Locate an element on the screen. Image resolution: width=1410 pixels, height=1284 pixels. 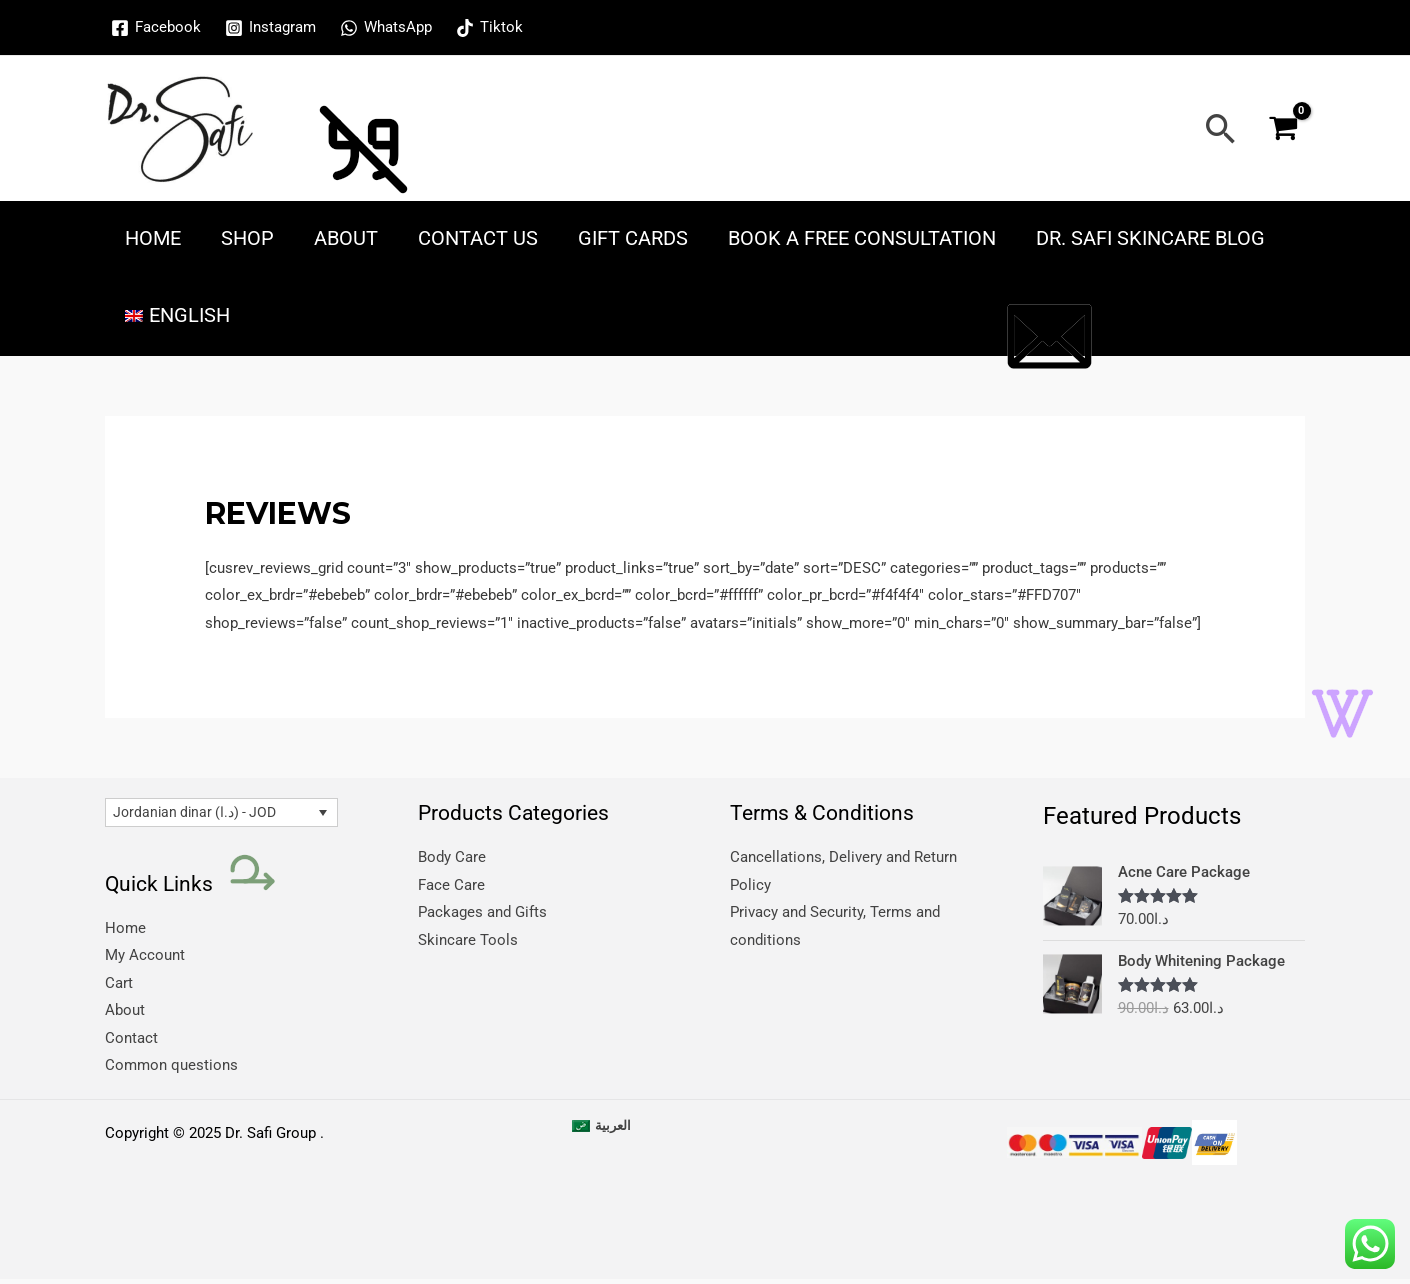
access your email inbox is located at coordinates (1049, 336).